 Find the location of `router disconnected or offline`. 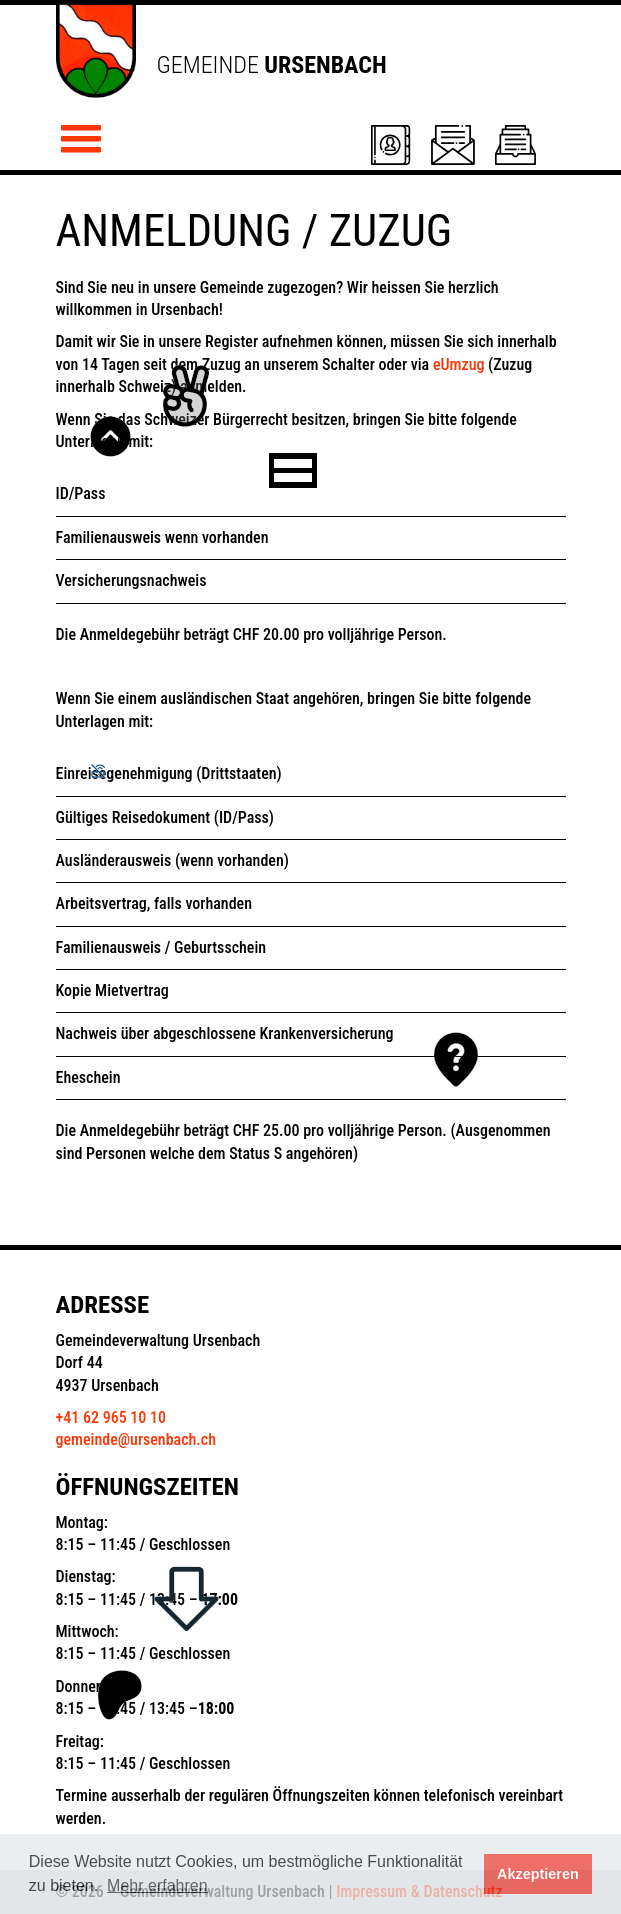

router disconnected or offline is located at coordinates (98, 771).